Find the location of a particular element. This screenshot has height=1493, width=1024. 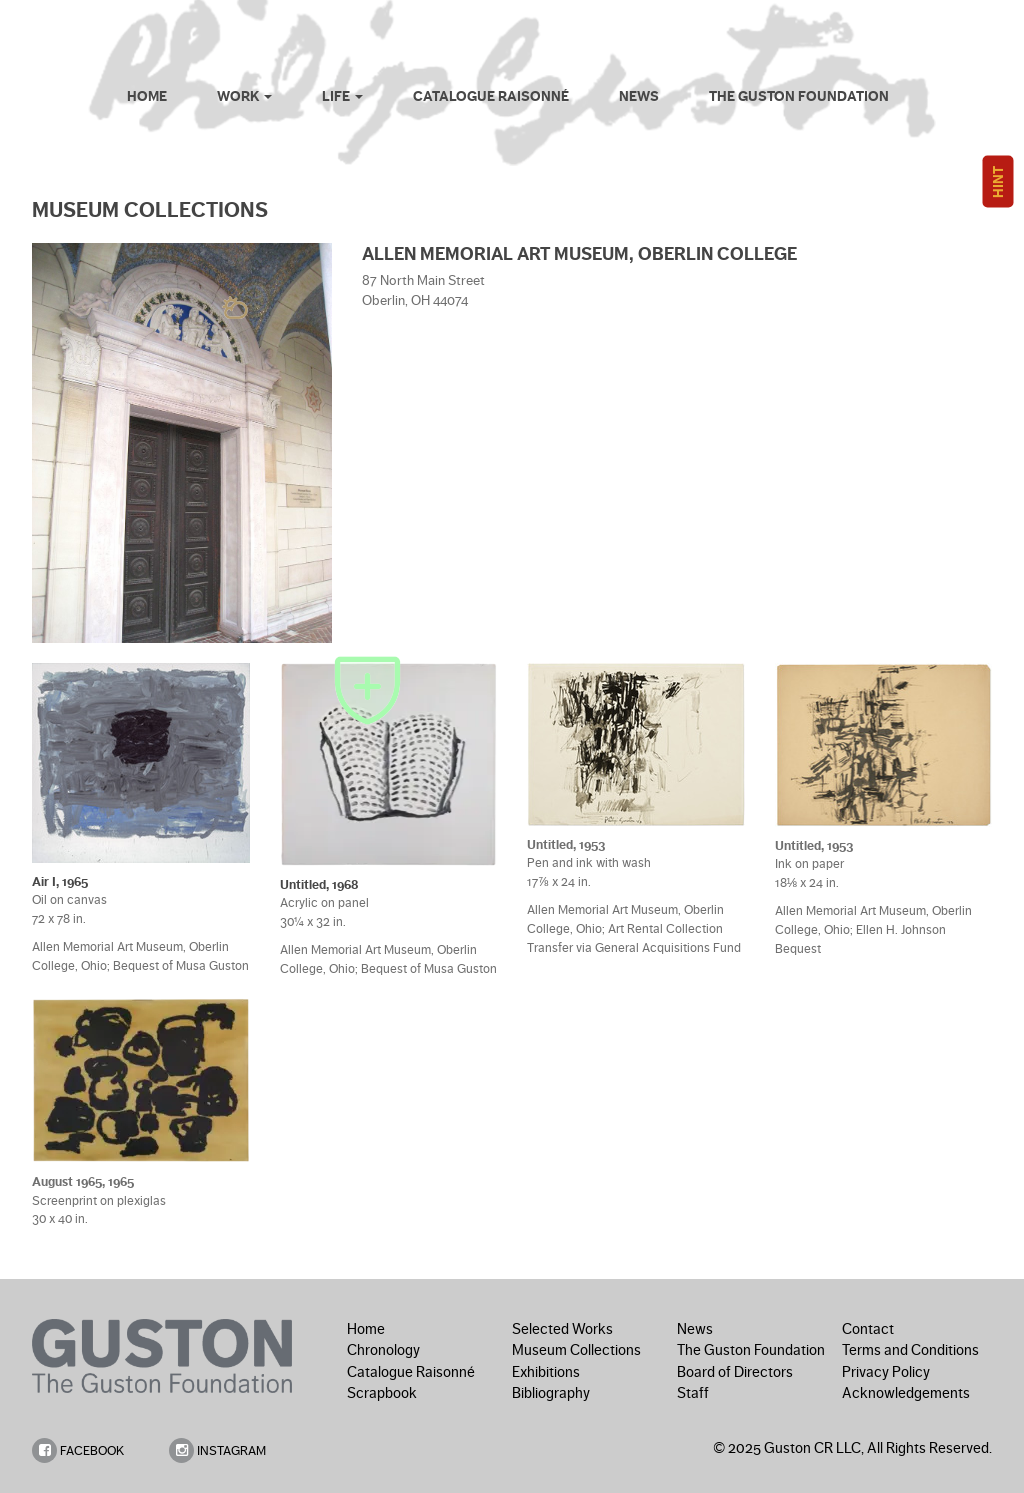

add new security protection is located at coordinates (367, 686).